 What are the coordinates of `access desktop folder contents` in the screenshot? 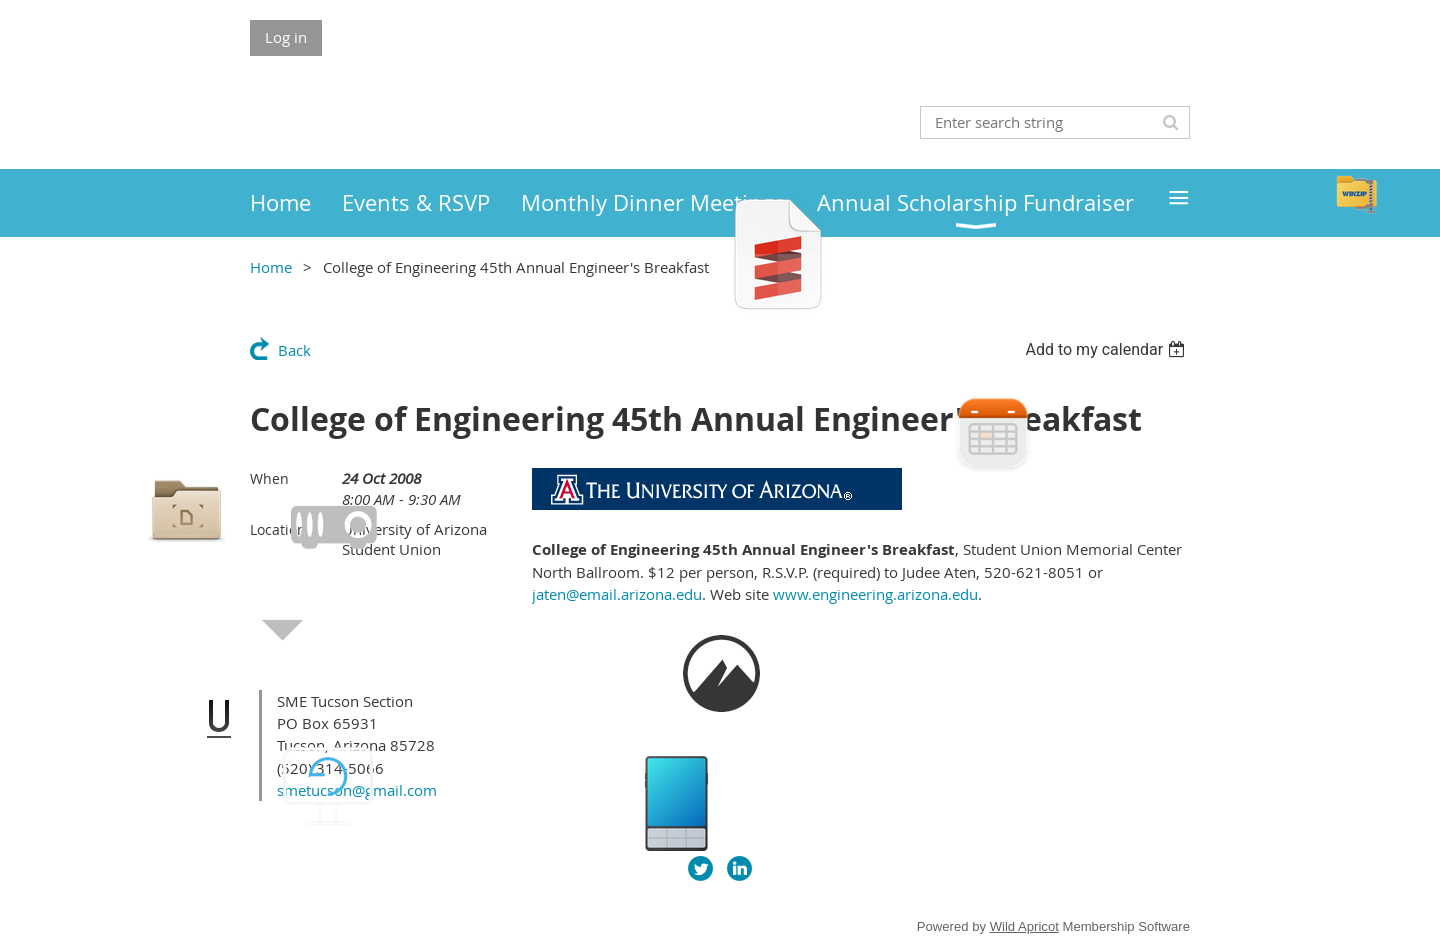 It's located at (186, 513).